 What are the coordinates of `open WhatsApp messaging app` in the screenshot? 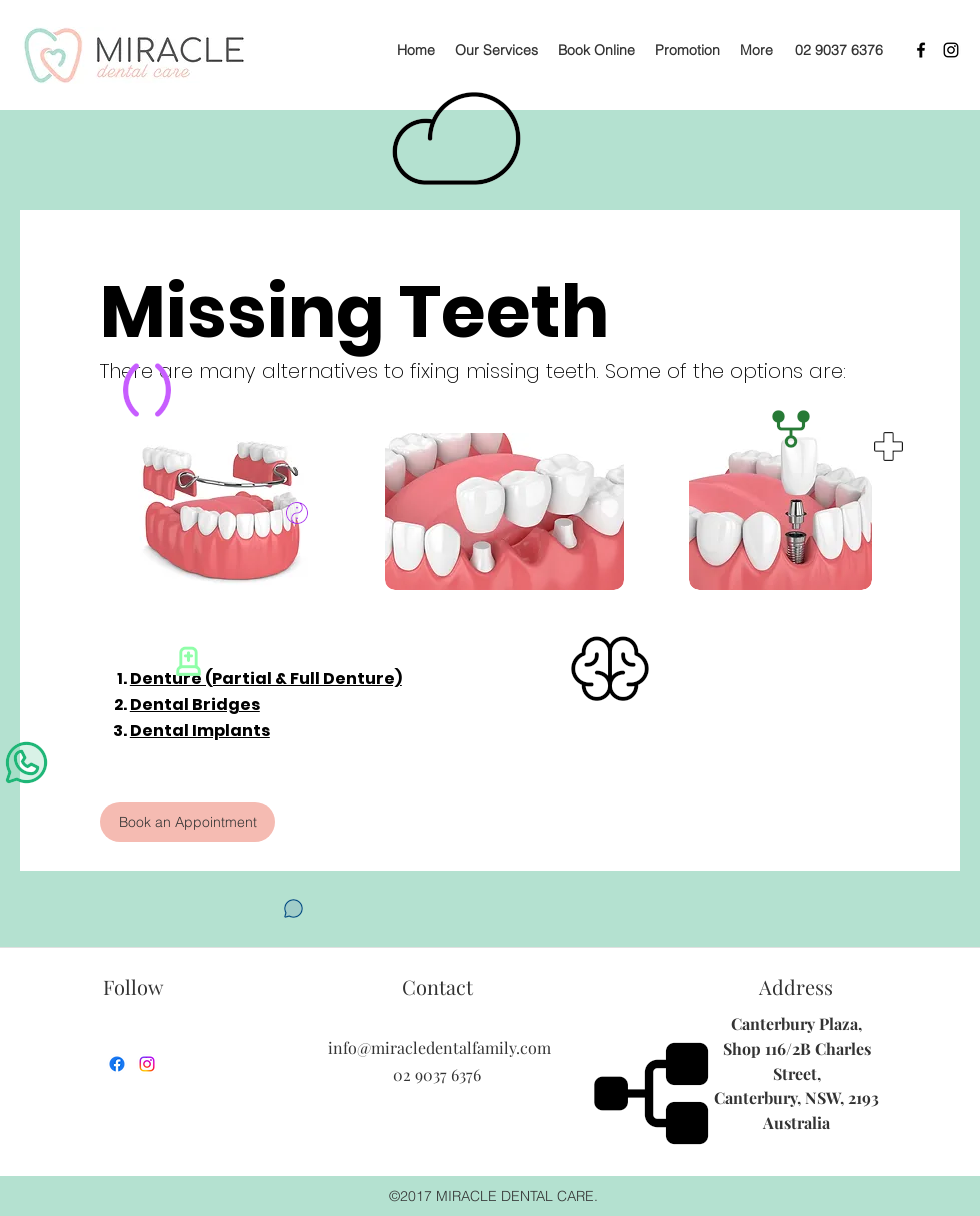 It's located at (26, 762).